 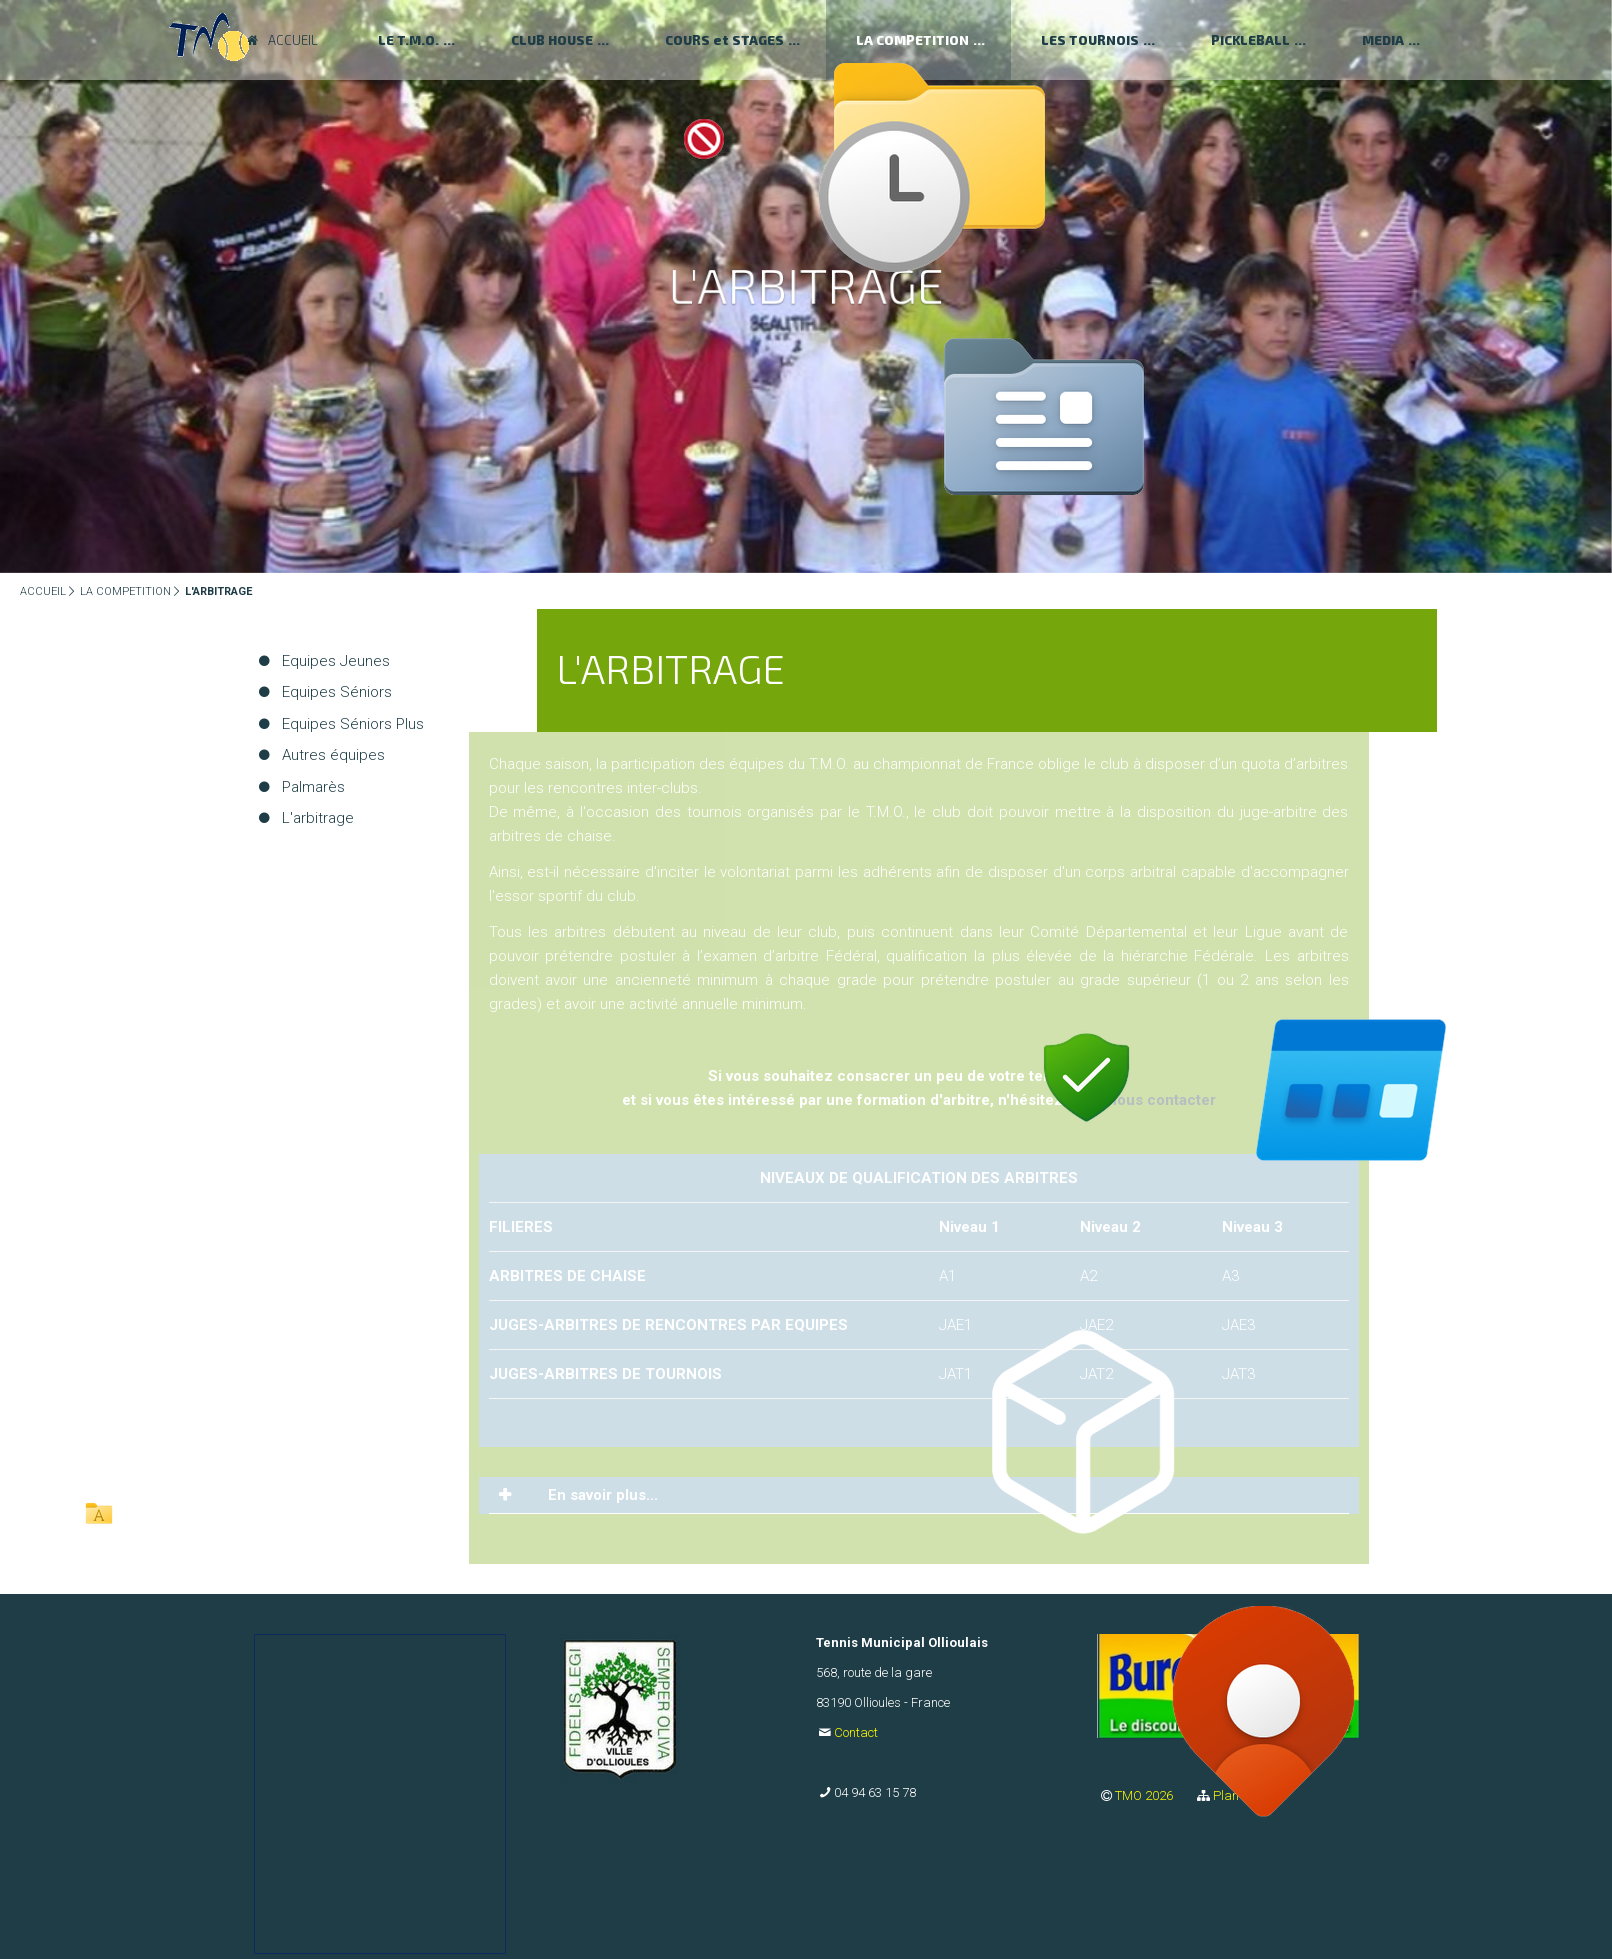 I want to click on indicates system security check passed, so click(x=1086, y=1077).